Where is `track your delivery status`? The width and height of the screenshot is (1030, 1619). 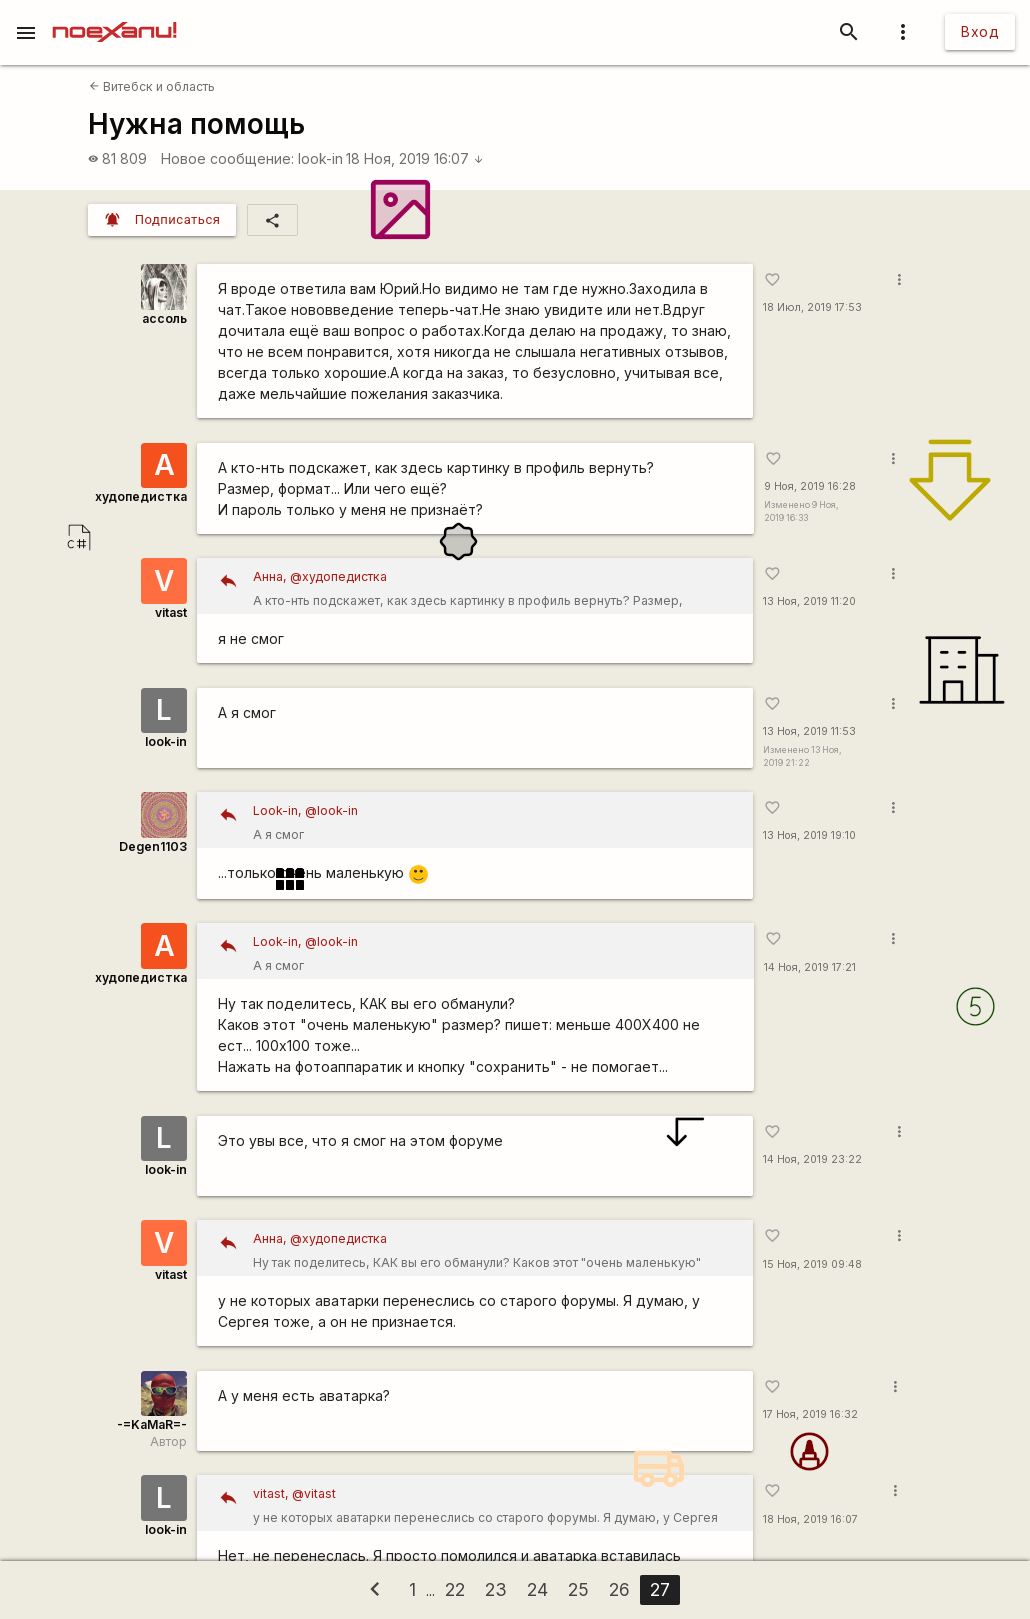
track your delivery status is located at coordinates (657, 1466).